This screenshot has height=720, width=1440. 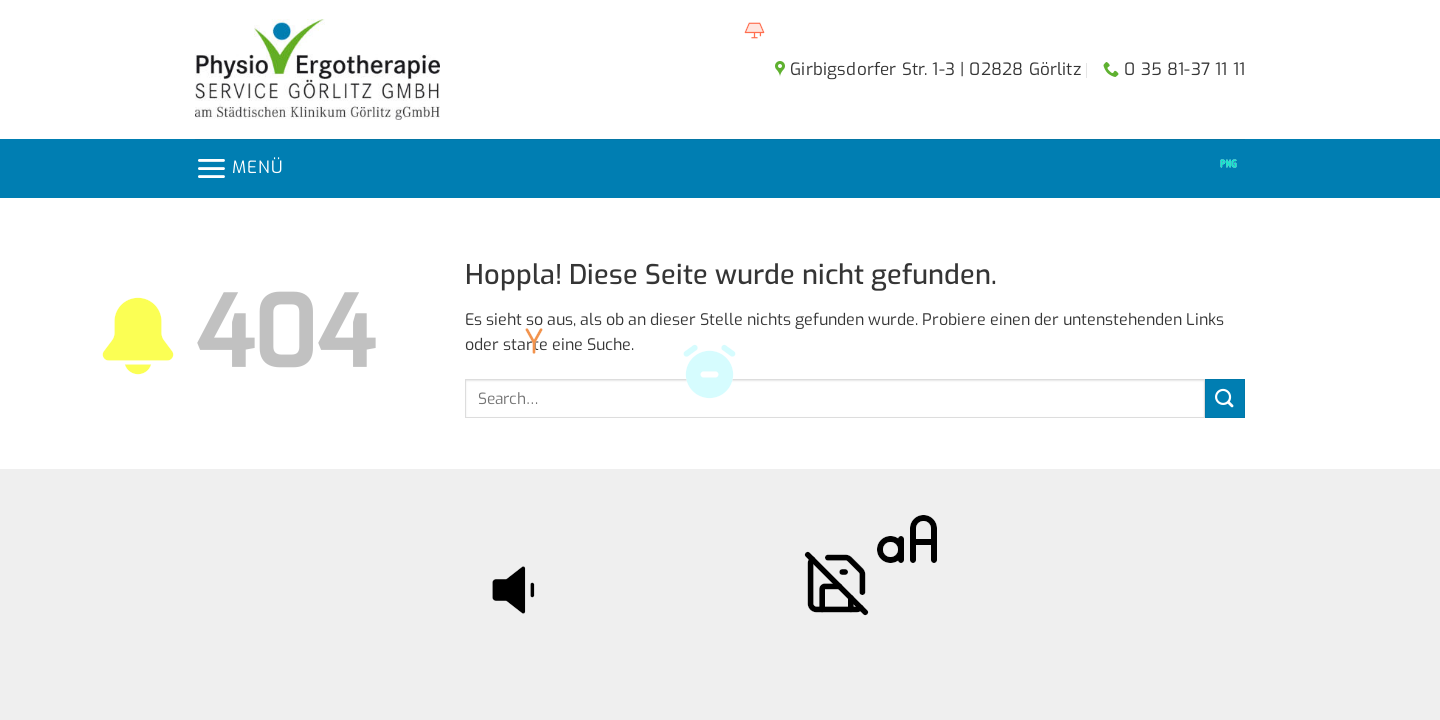 What do you see at coordinates (1228, 163) in the screenshot?
I see `indicates a PNG image file type` at bounding box center [1228, 163].